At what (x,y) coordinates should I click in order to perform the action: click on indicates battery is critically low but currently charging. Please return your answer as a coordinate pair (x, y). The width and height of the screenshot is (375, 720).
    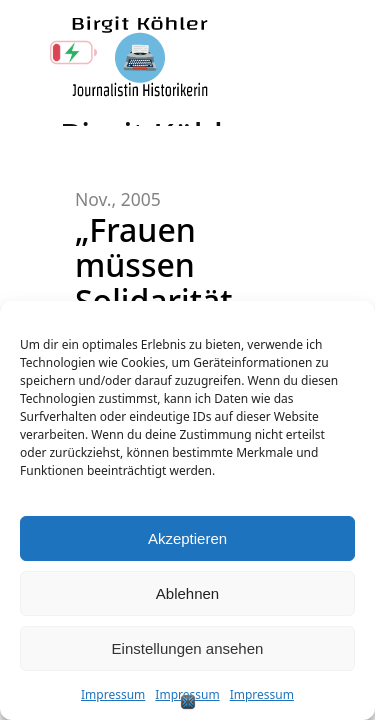
    Looking at the image, I should click on (73, 52).